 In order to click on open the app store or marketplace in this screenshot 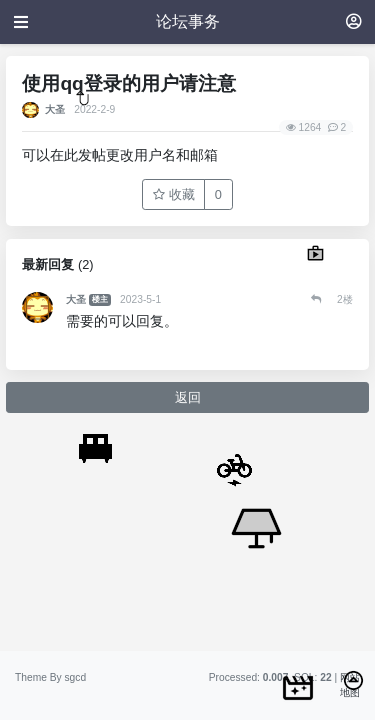, I will do `click(315, 253)`.